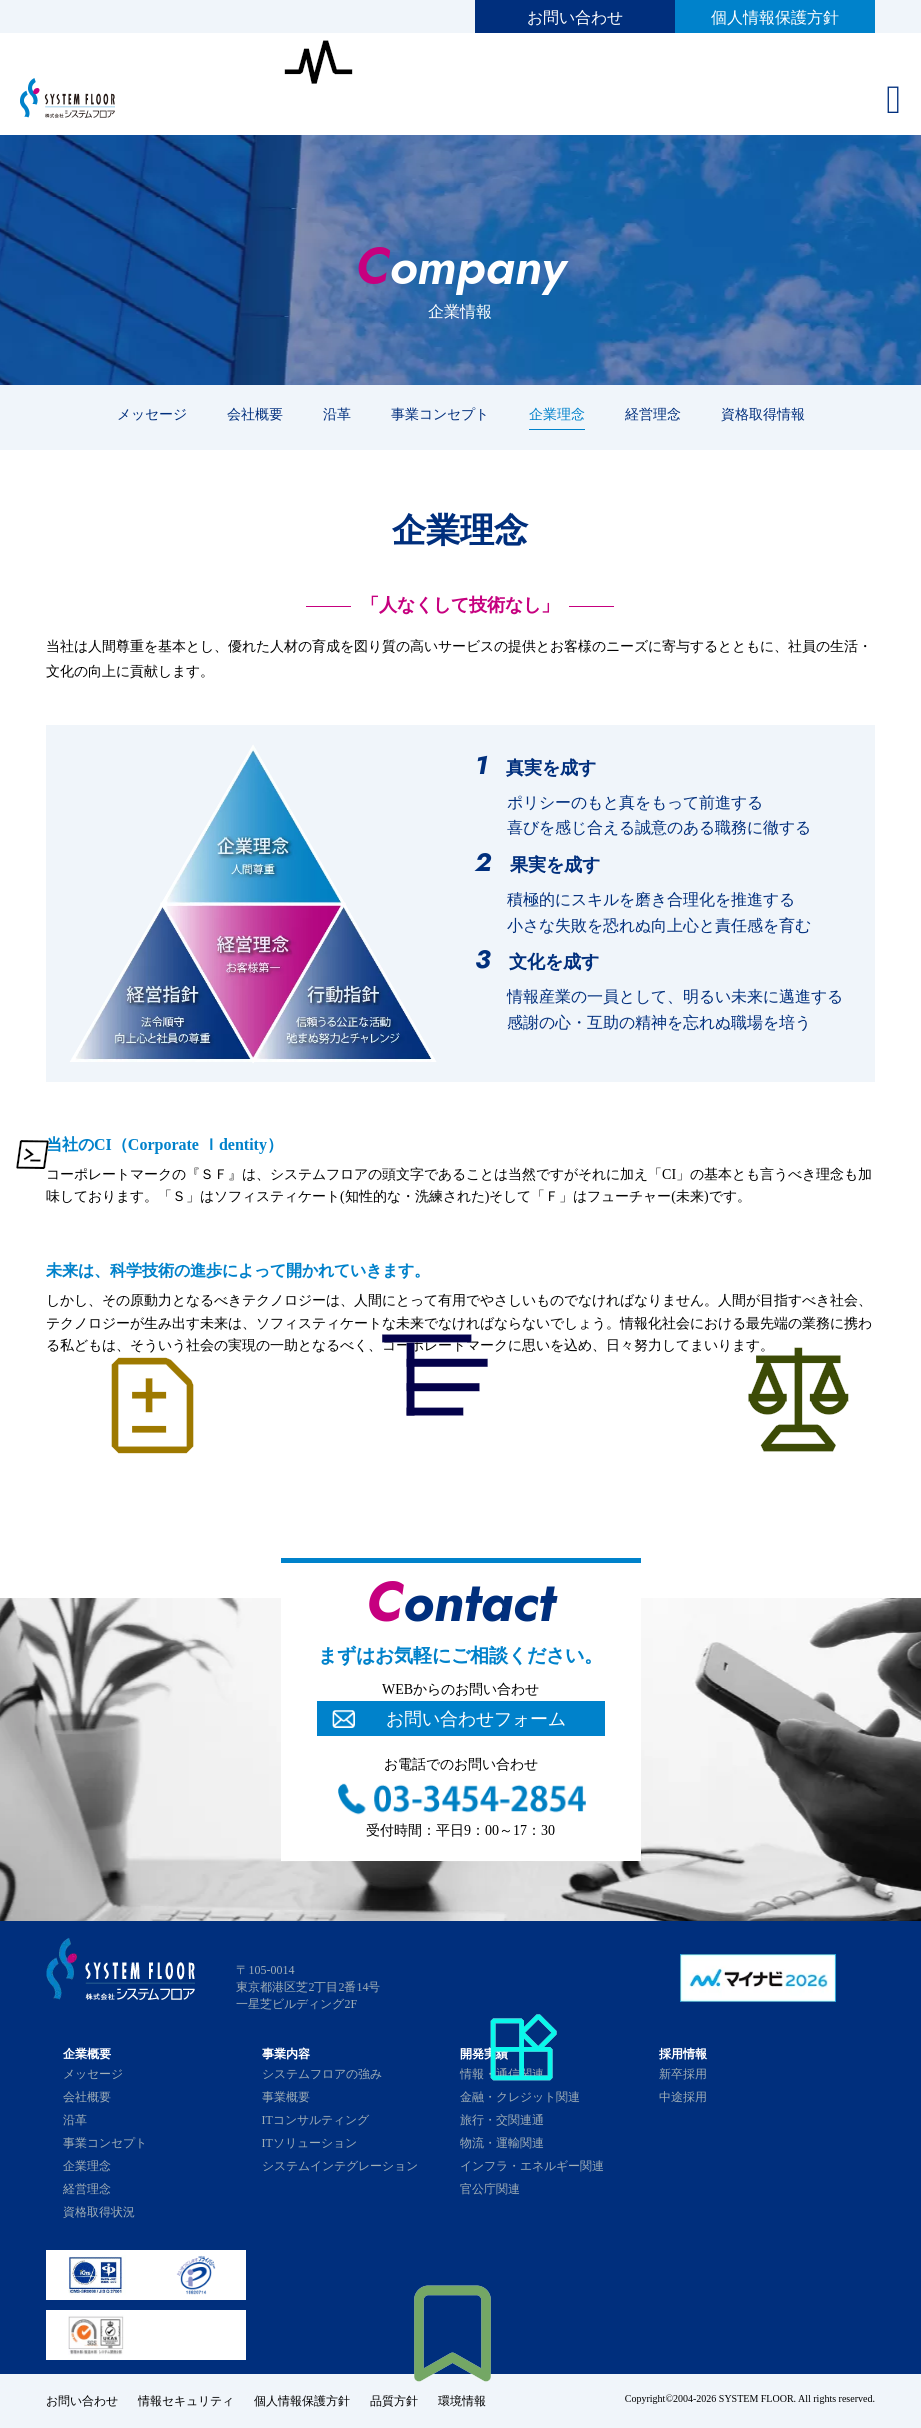  I want to click on view license or legal information, so click(794, 1401).